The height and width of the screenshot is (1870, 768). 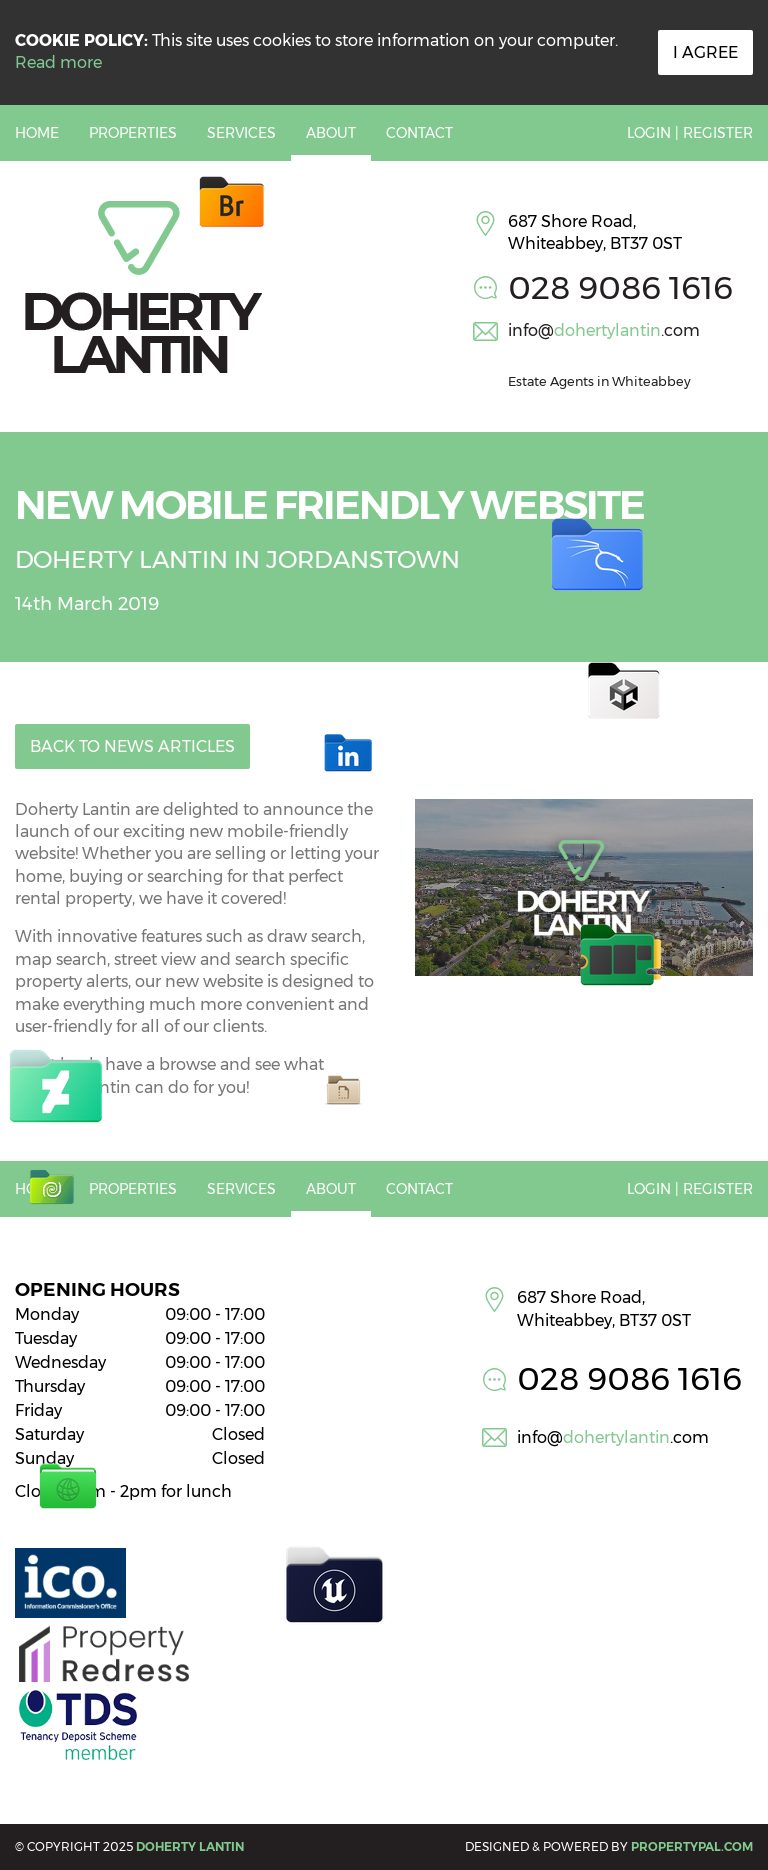 What do you see at coordinates (68, 1486) in the screenshot?
I see `folder containing html web files` at bounding box center [68, 1486].